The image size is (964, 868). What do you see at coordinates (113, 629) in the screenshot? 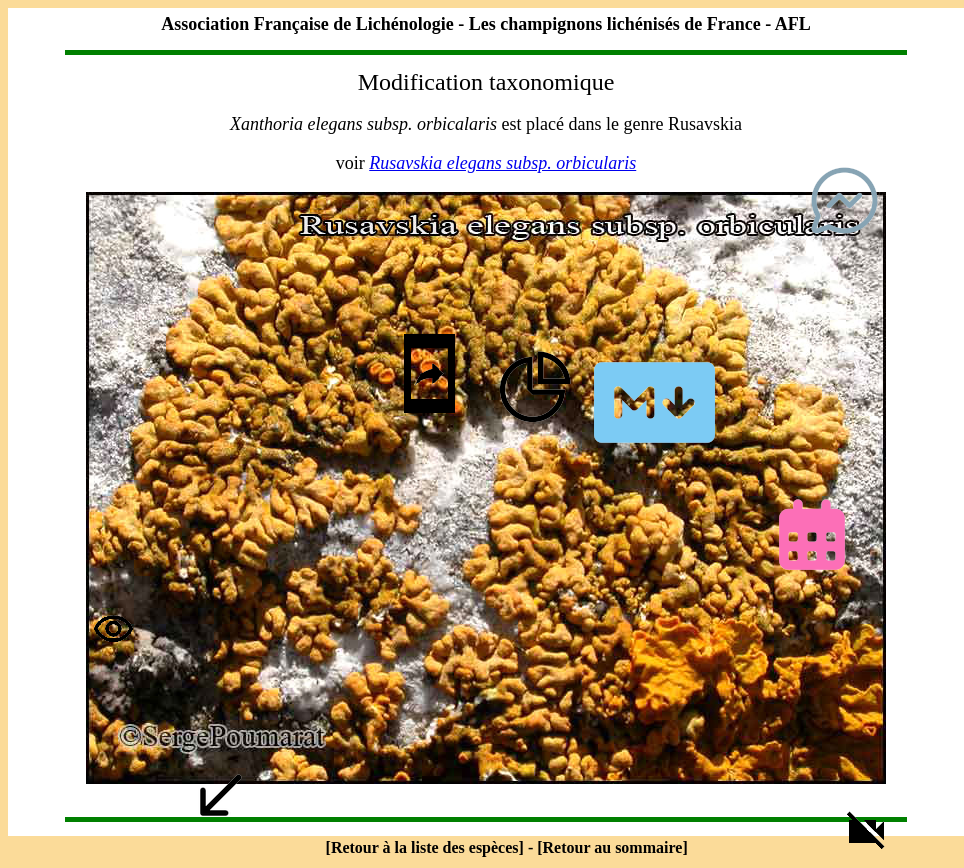
I see `toggle visibility of an item` at bounding box center [113, 629].